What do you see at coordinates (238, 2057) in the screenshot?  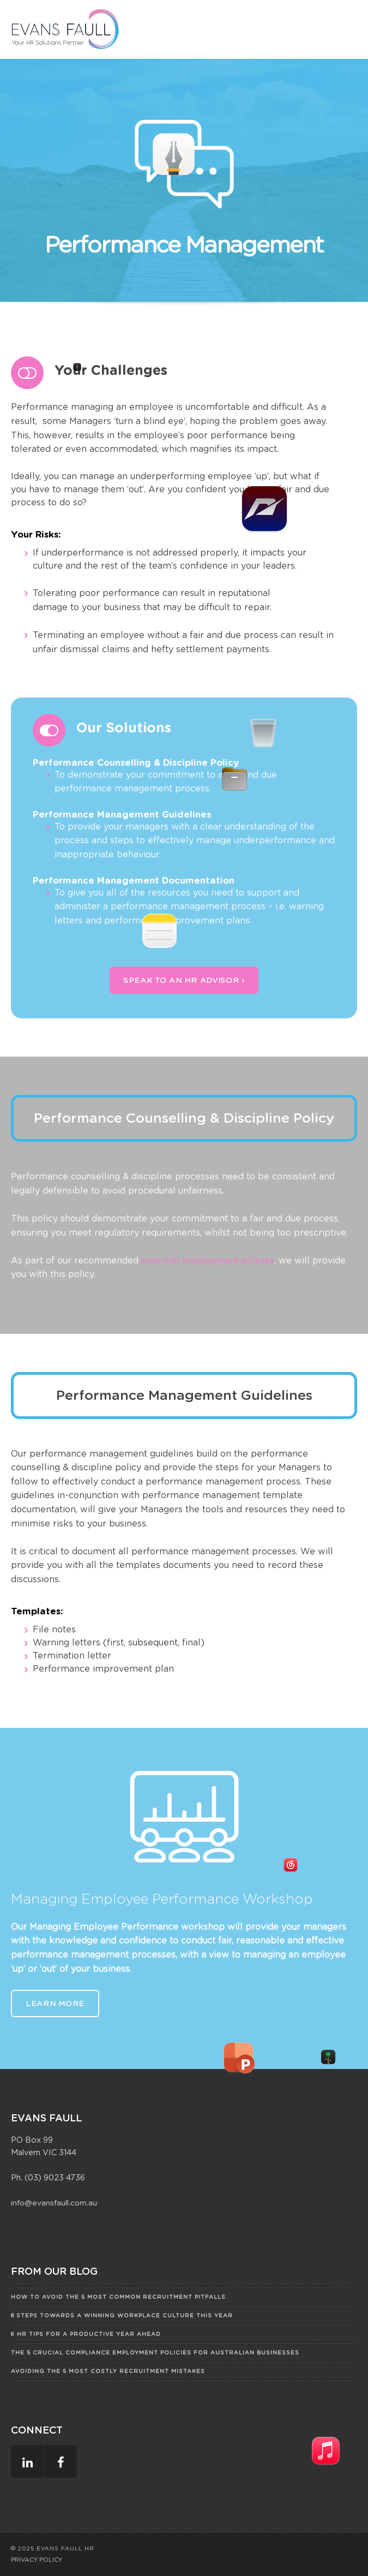 I see `open Microsoft PowerPoint` at bounding box center [238, 2057].